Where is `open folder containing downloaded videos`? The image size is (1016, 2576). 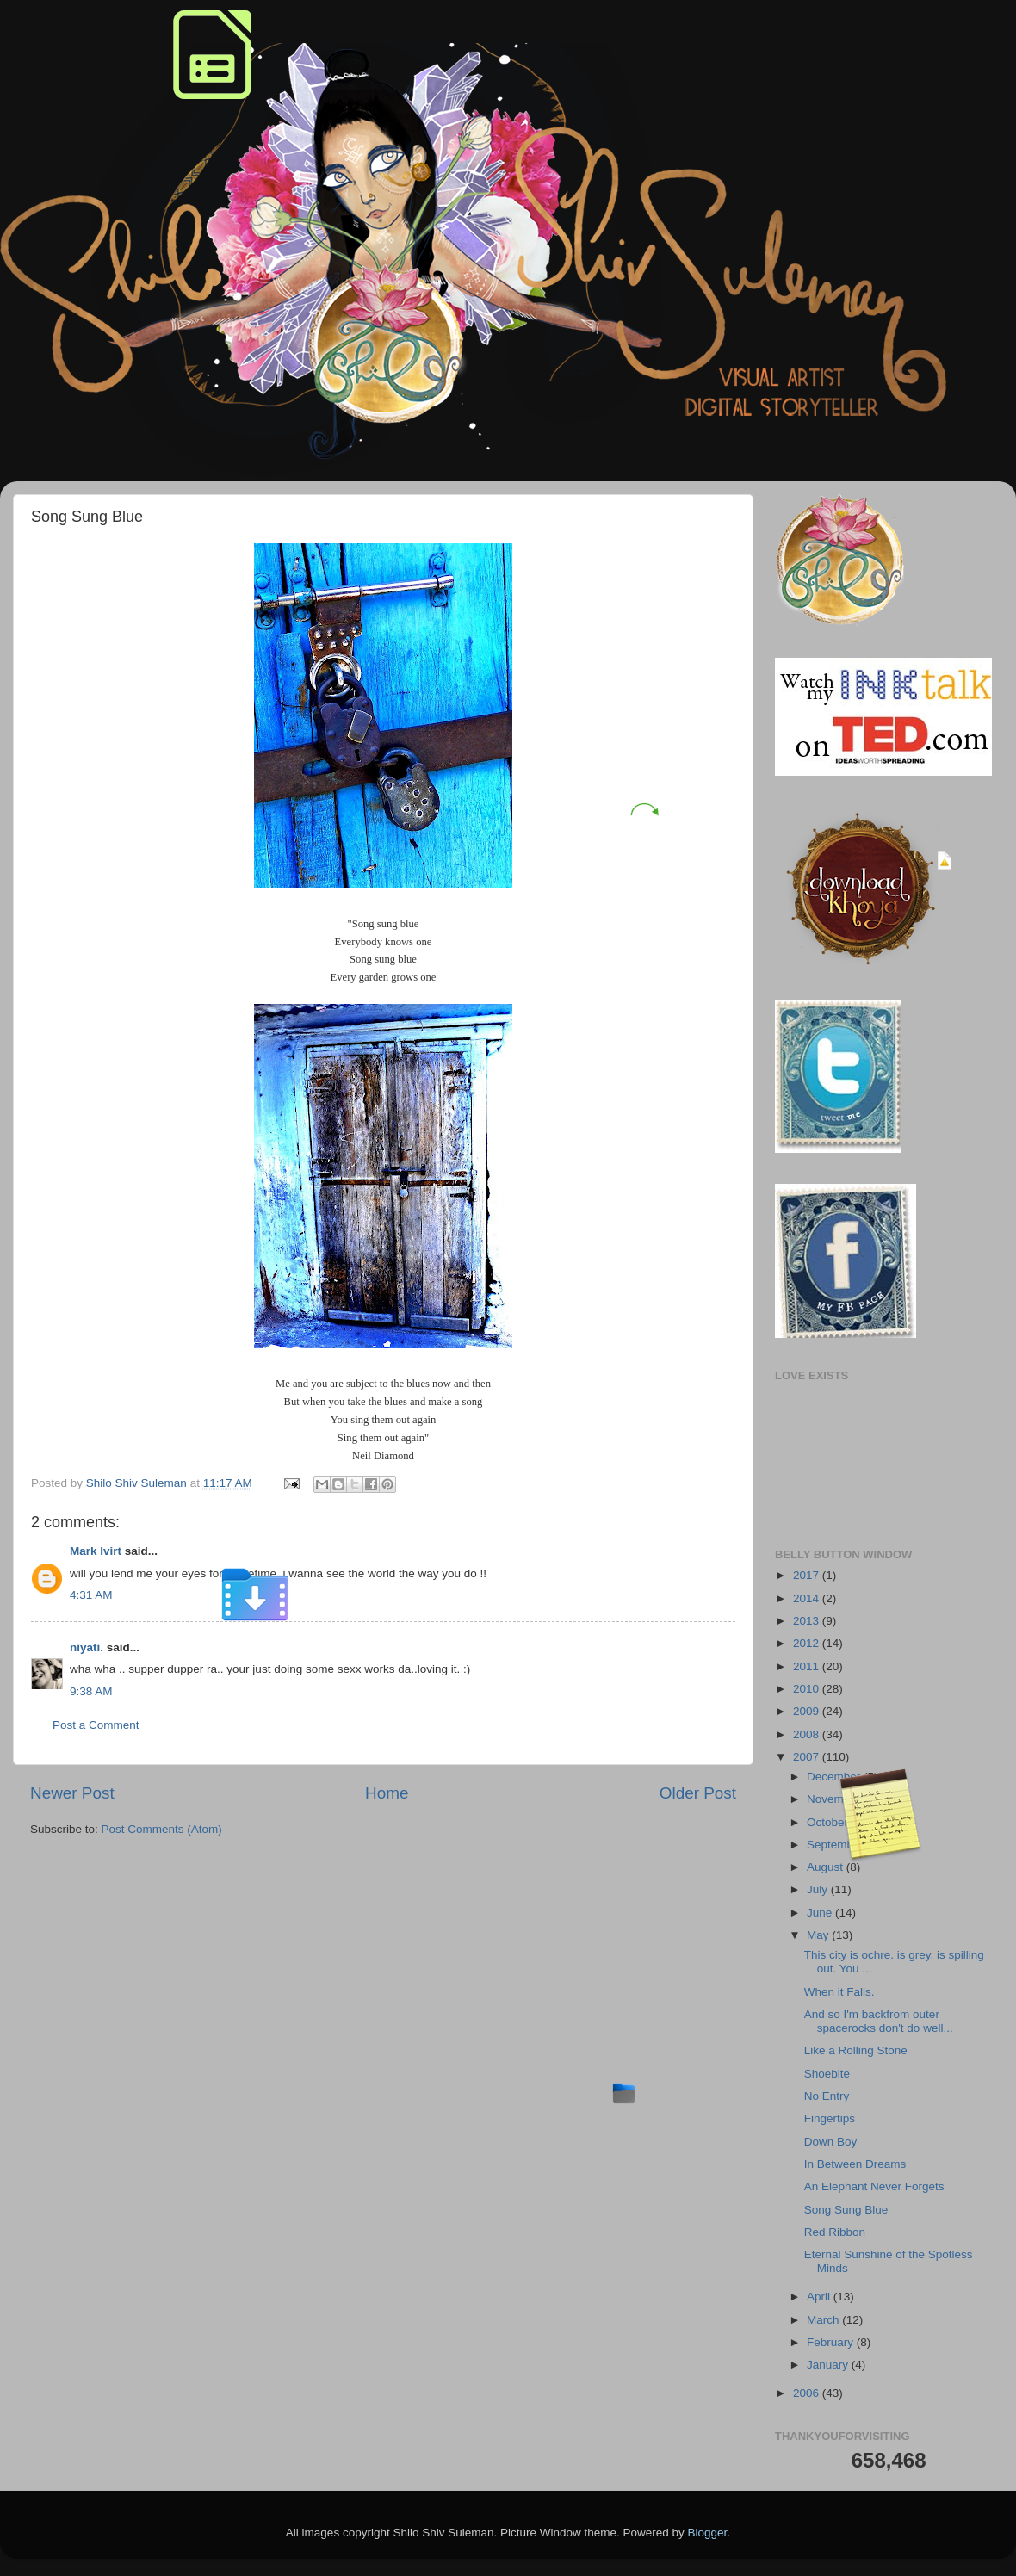
open folder containing downloaded videos is located at coordinates (255, 1596).